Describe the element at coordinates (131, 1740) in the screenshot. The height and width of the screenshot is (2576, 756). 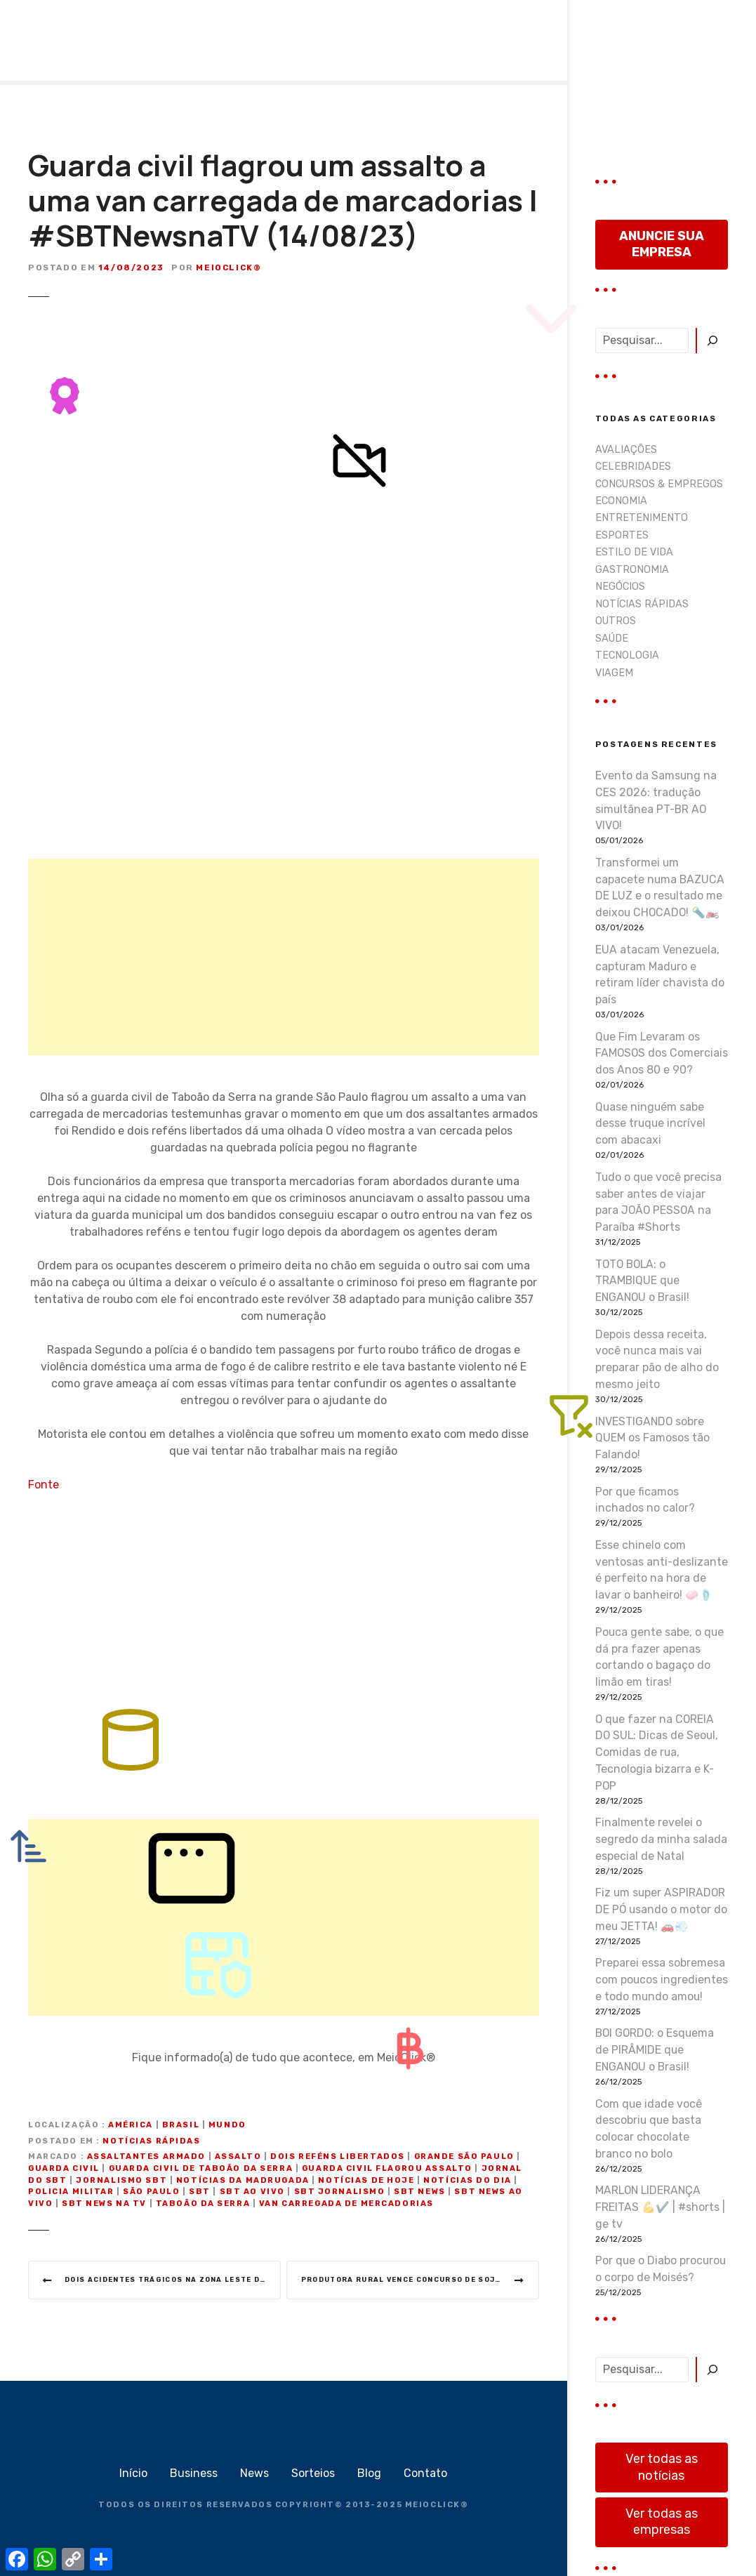
I see `represents a database or data storage` at that location.